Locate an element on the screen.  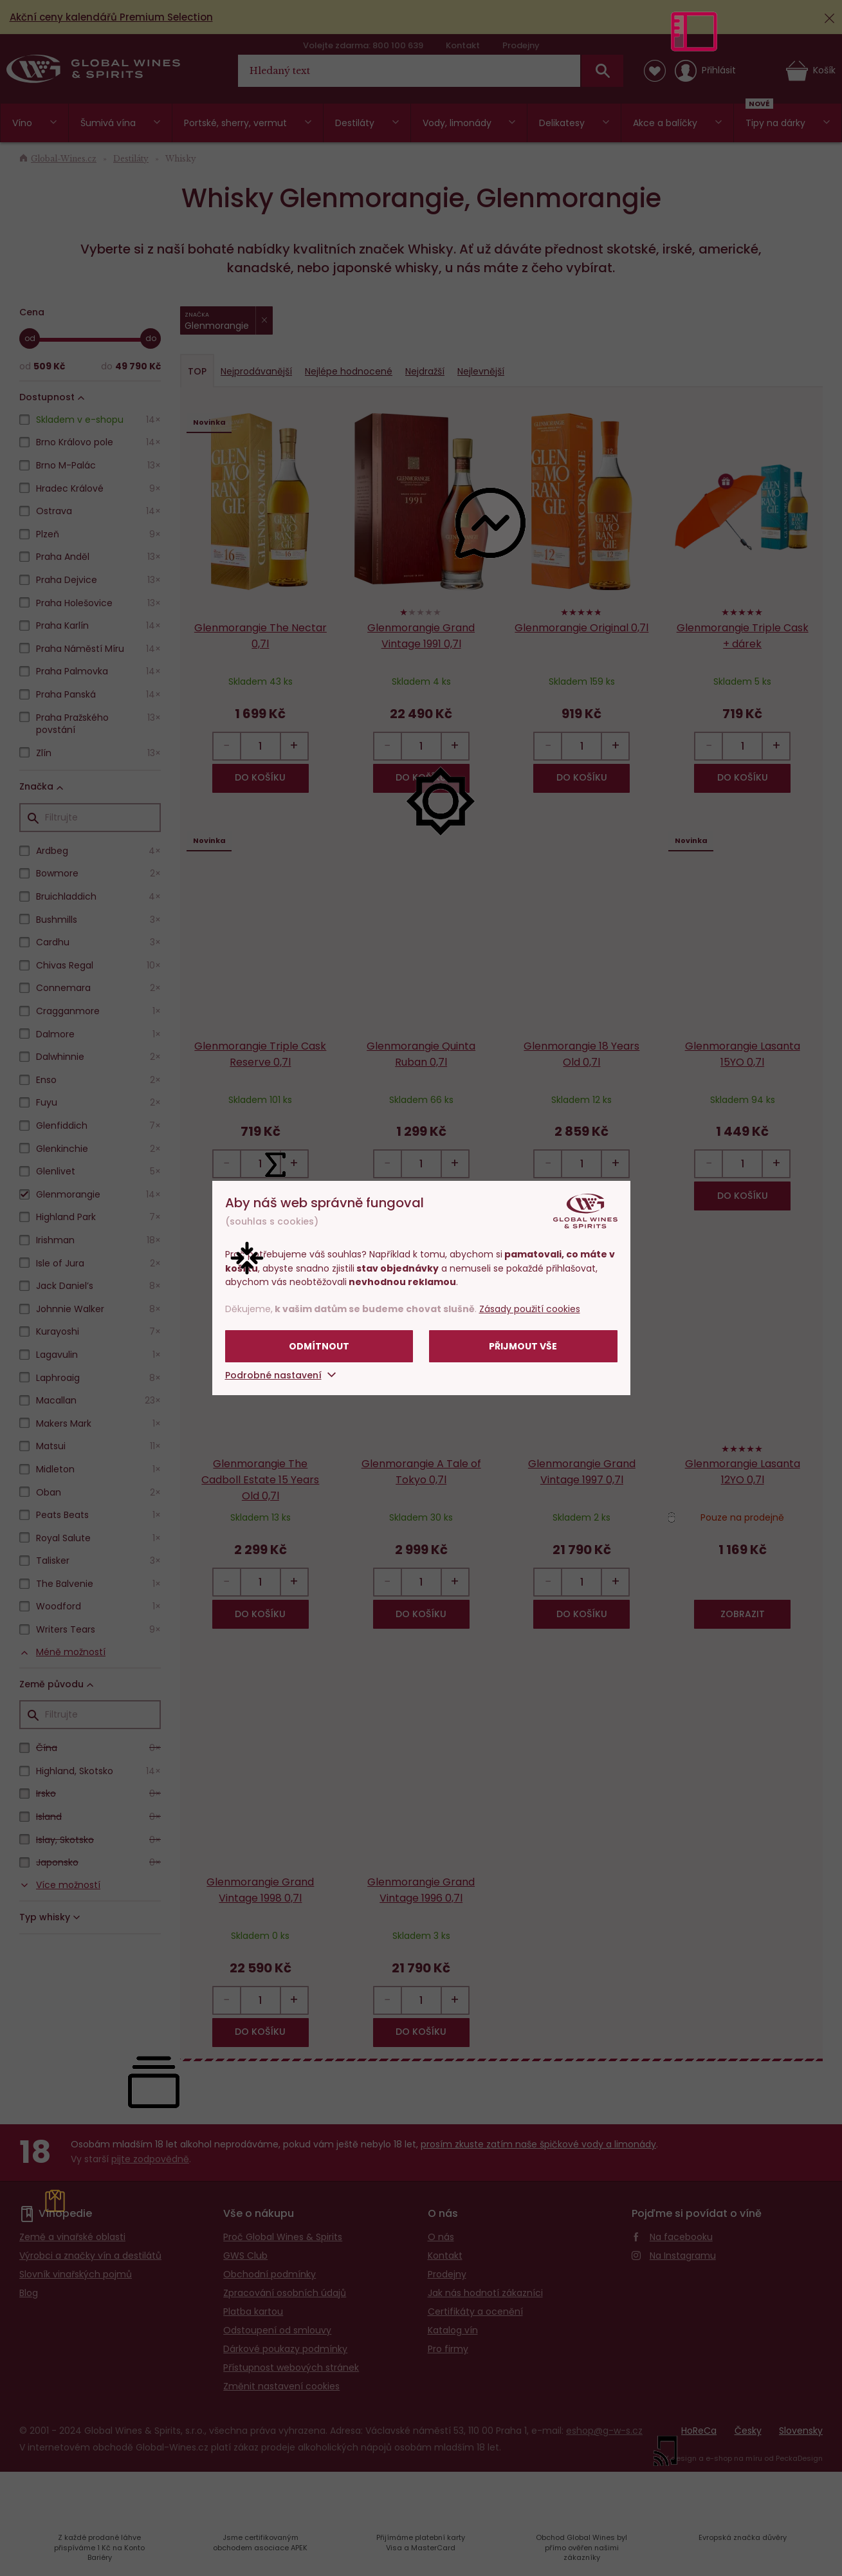
view clothing or apparel items is located at coordinates (55, 2201).